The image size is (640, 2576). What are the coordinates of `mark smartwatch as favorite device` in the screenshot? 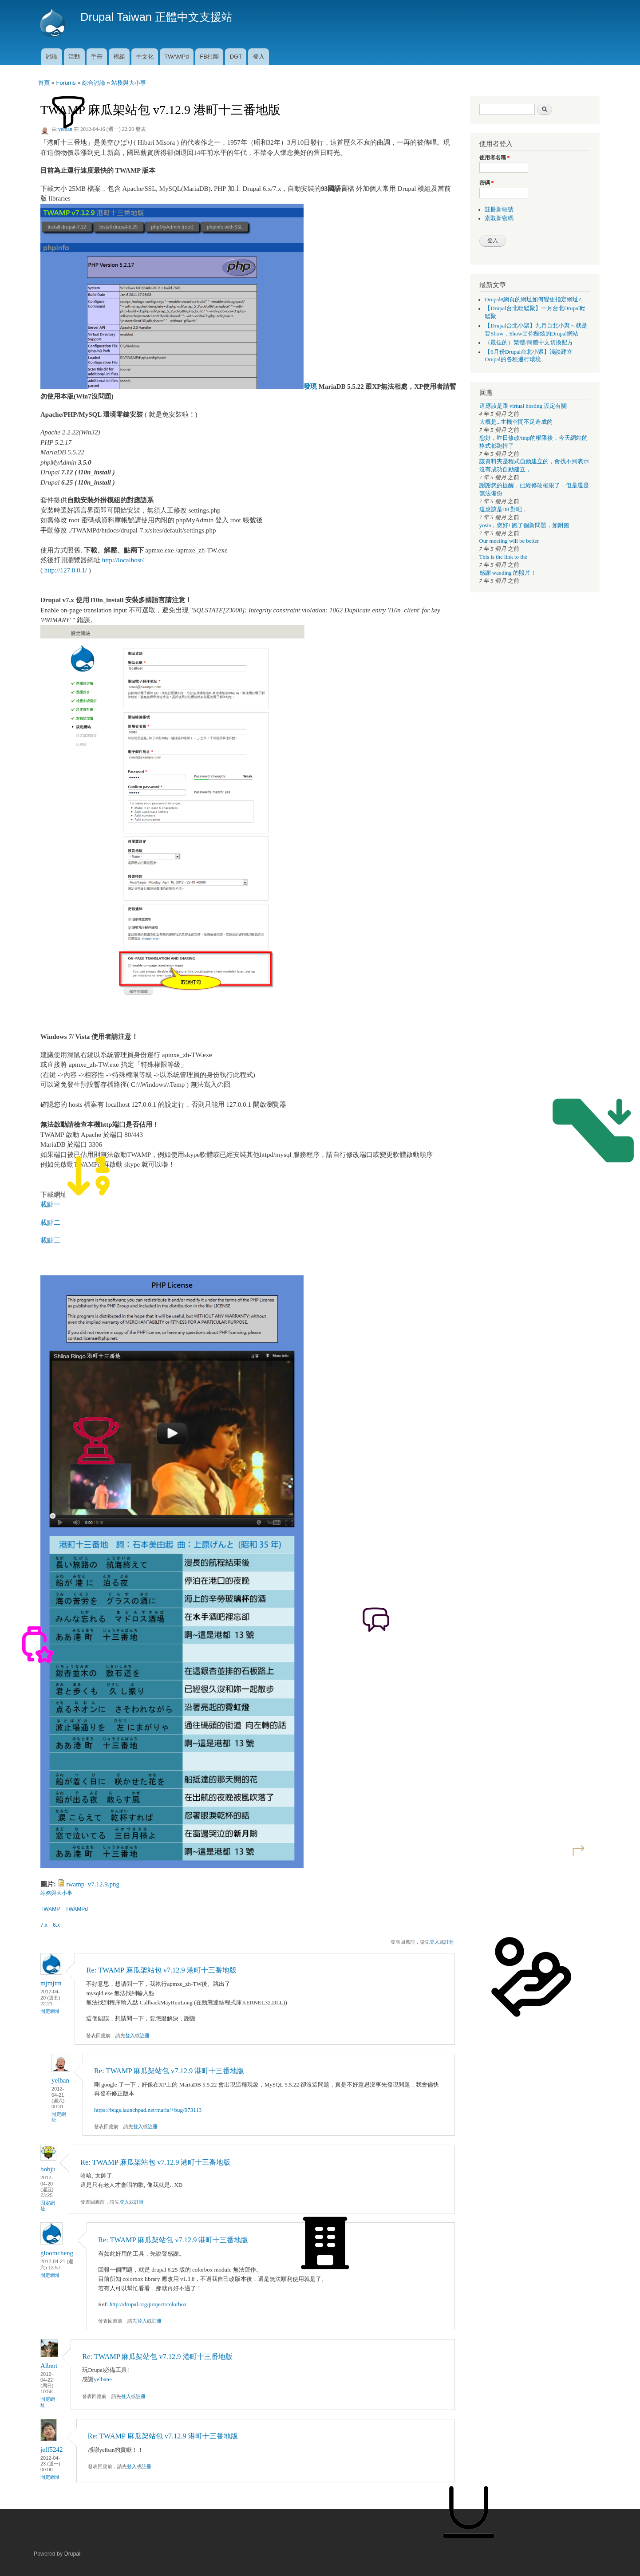 It's located at (34, 1644).